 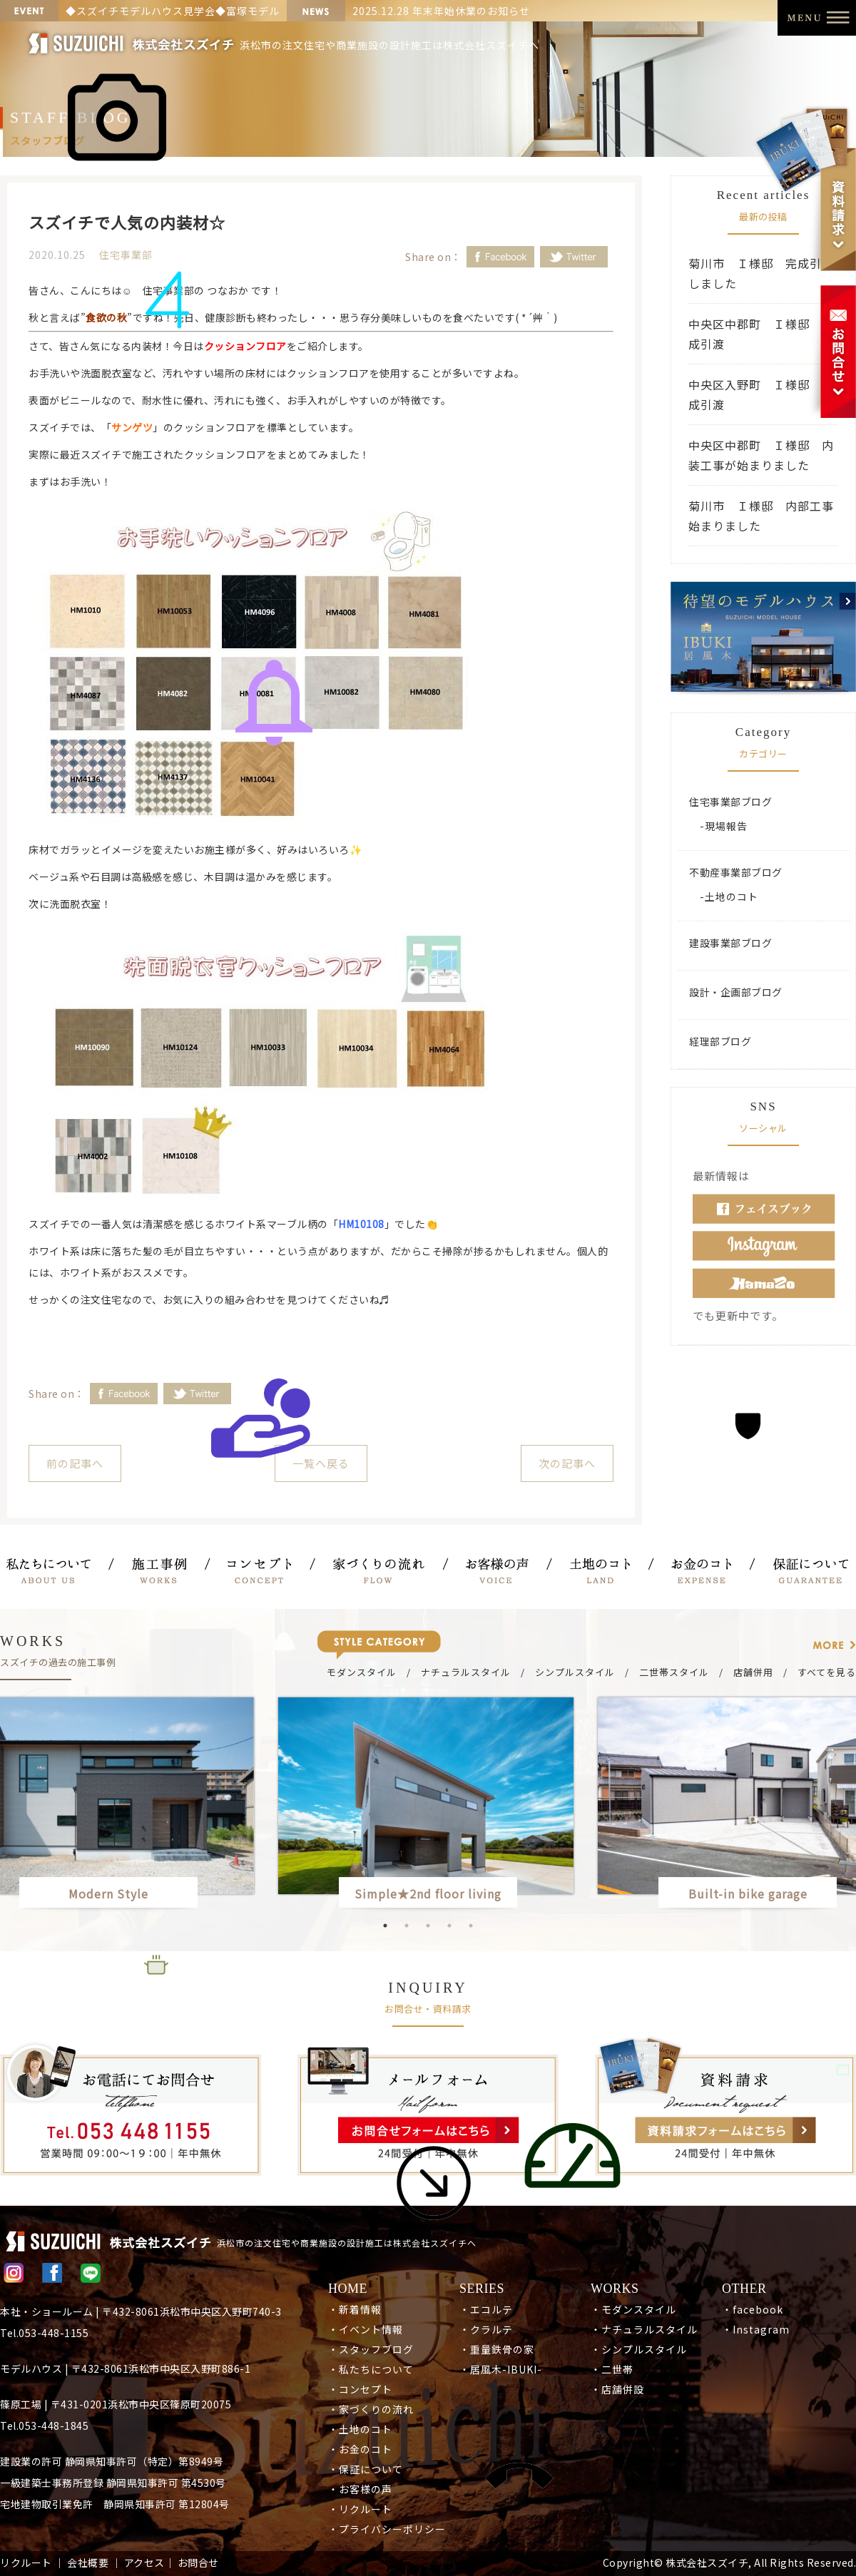 What do you see at coordinates (156, 1966) in the screenshot?
I see `access recipes or cooking features` at bounding box center [156, 1966].